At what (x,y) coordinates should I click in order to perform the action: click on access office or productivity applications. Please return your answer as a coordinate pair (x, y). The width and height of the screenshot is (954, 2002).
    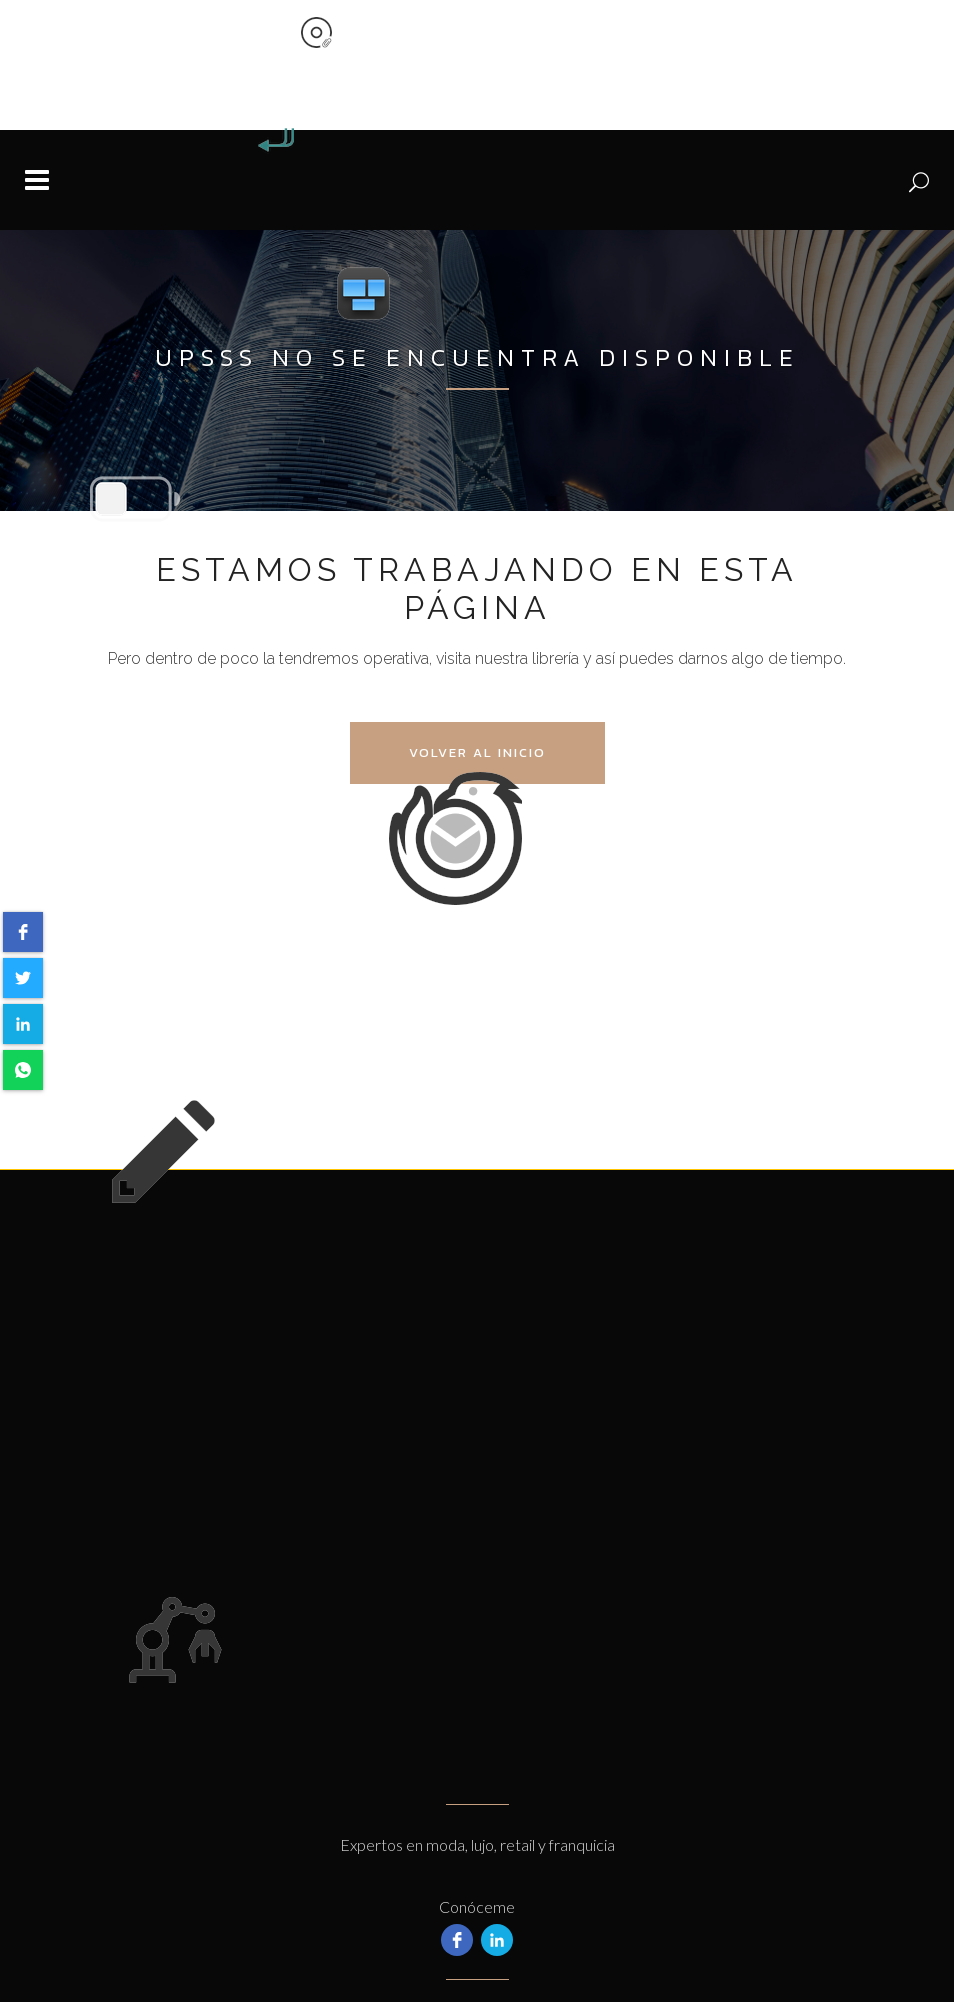
    Looking at the image, I should click on (163, 1151).